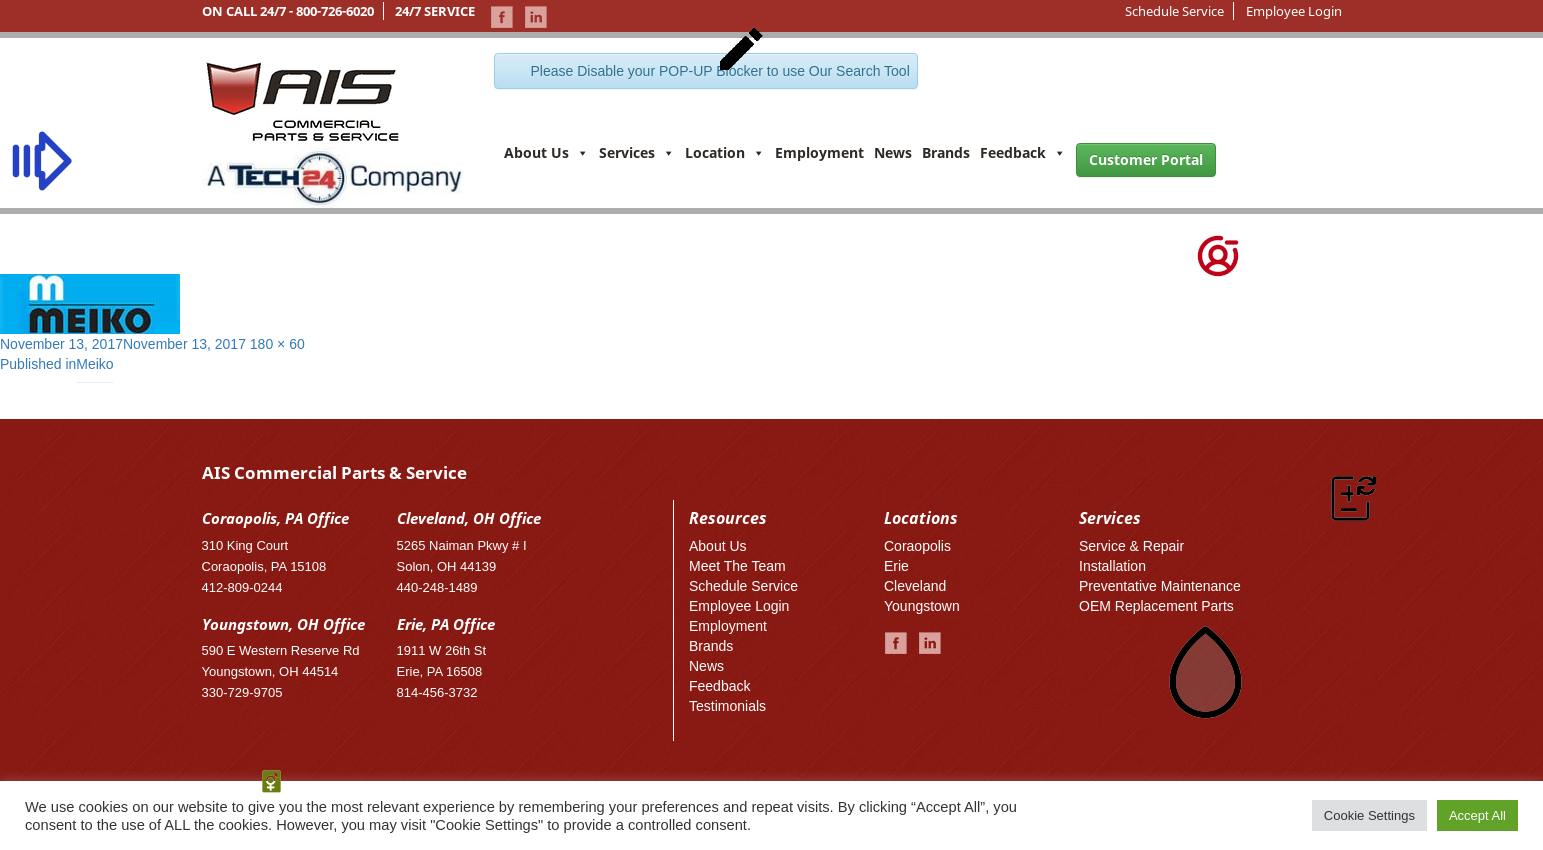 The width and height of the screenshot is (1543, 850). I want to click on sync or restore an editing session, so click(1350, 498).